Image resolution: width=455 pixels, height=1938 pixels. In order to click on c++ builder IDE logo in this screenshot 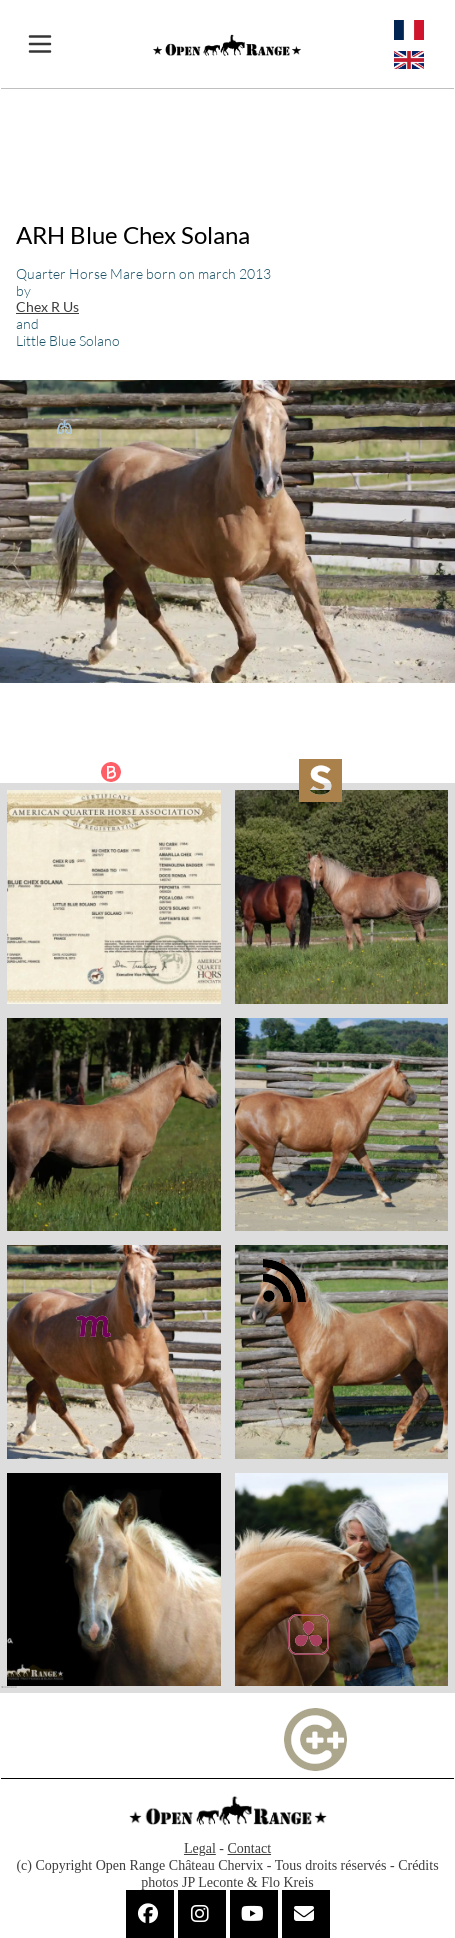, I will do `click(315, 1739)`.